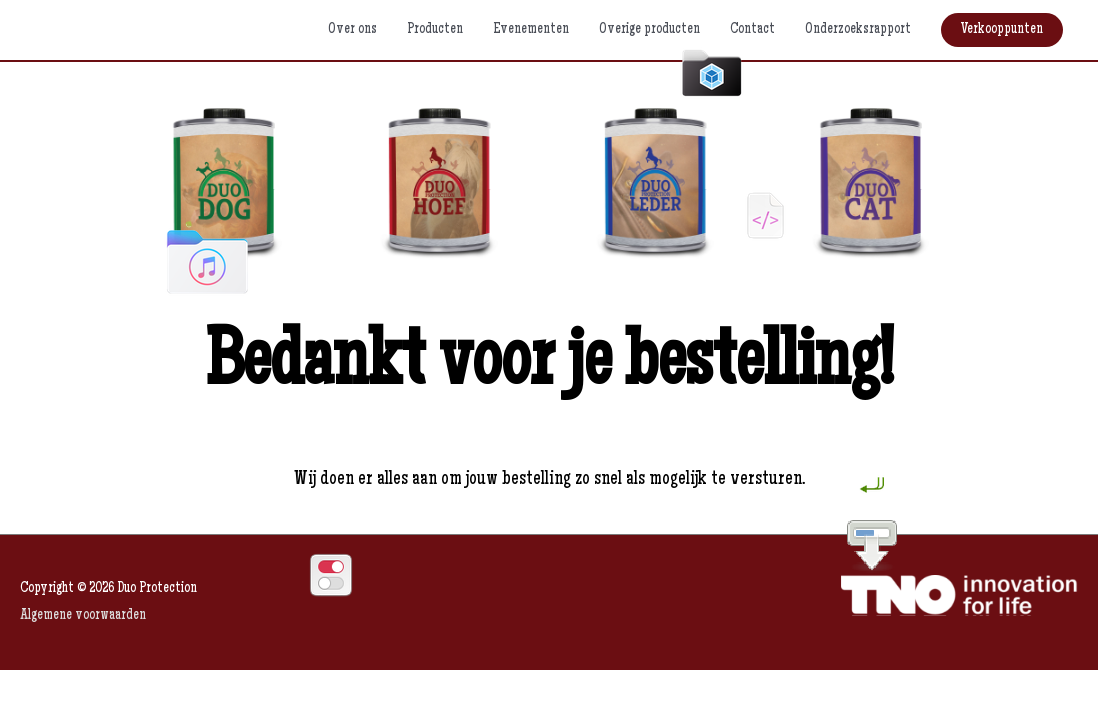 The height and width of the screenshot is (720, 1098). I want to click on open system tweaks or settings customization, so click(331, 575).